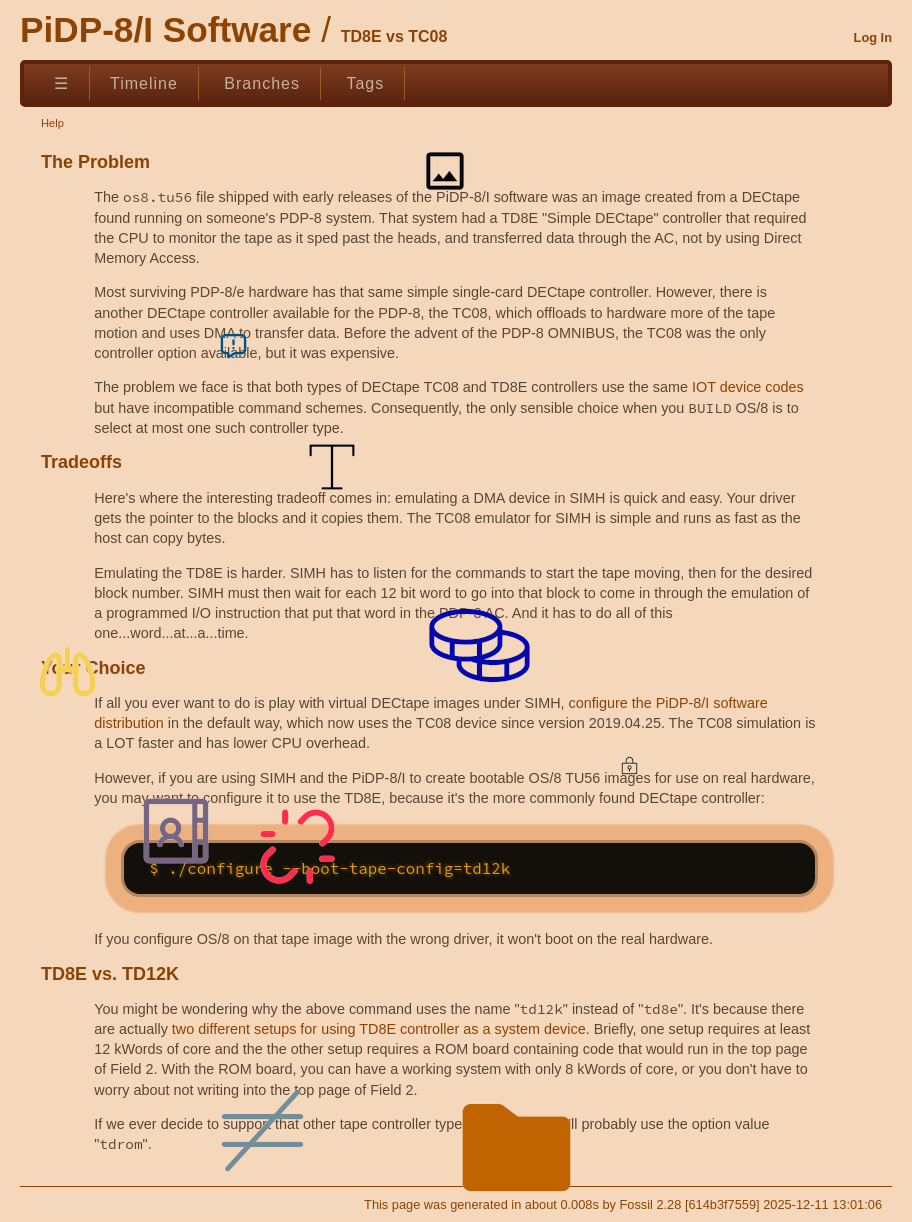 This screenshot has height=1222, width=912. I want to click on view image or photo, so click(445, 171).